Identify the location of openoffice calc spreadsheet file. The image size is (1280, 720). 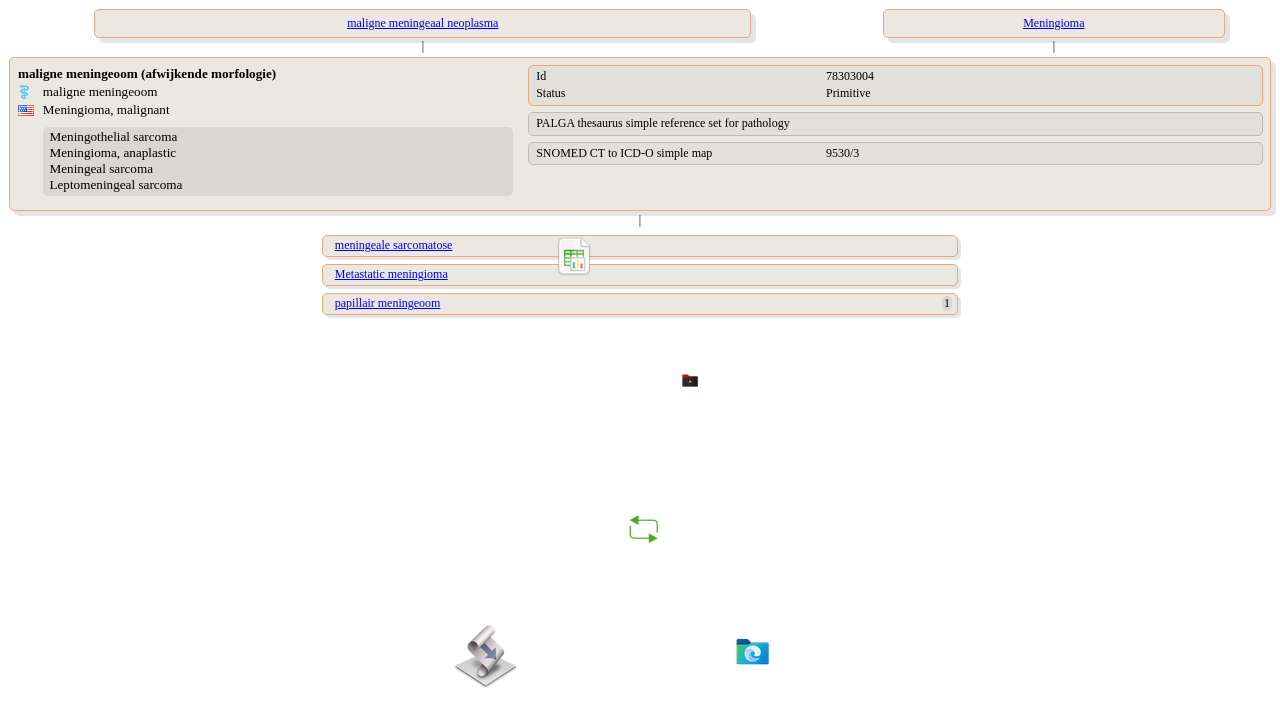
(574, 256).